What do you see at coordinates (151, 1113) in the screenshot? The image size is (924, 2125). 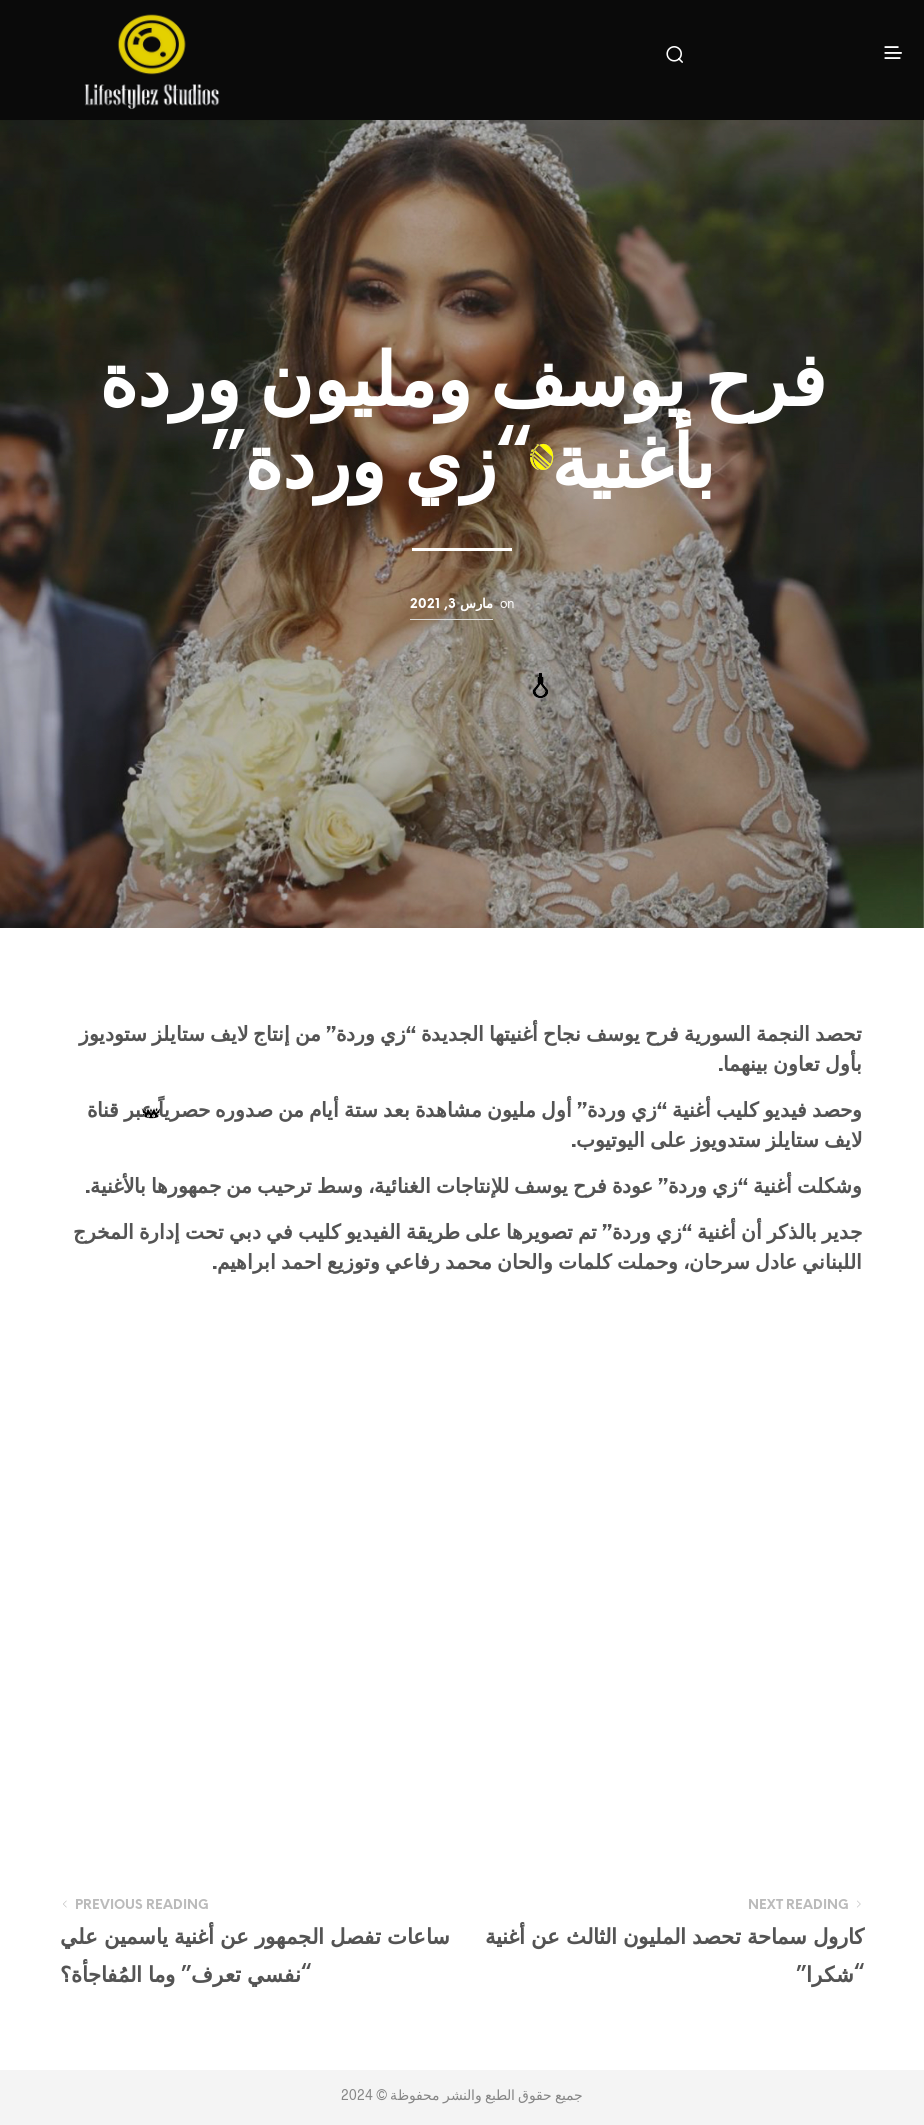 I see `indicates premium or VIP membership status` at bounding box center [151, 1113].